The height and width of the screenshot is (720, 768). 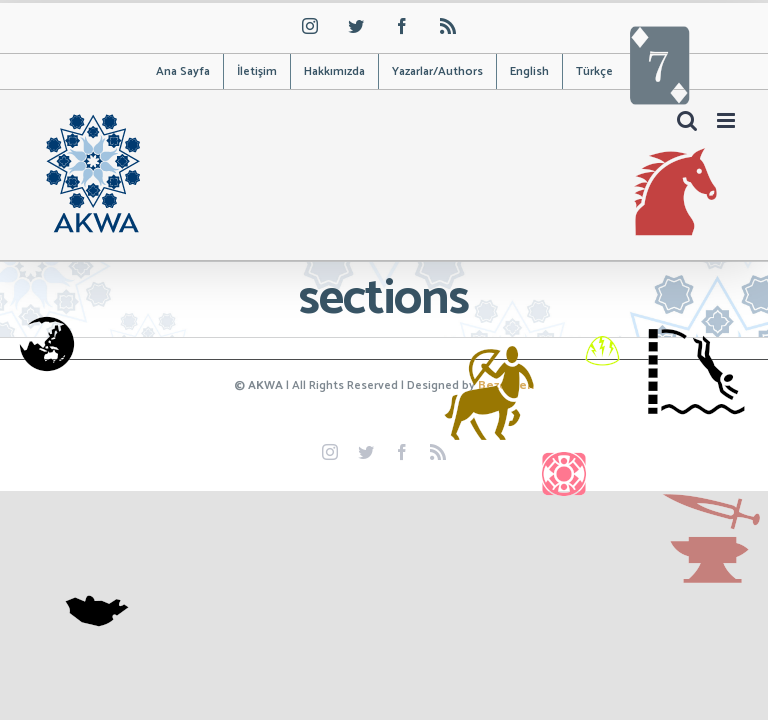 What do you see at coordinates (659, 65) in the screenshot?
I see `seven of diamonds playing card` at bounding box center [659, 65].